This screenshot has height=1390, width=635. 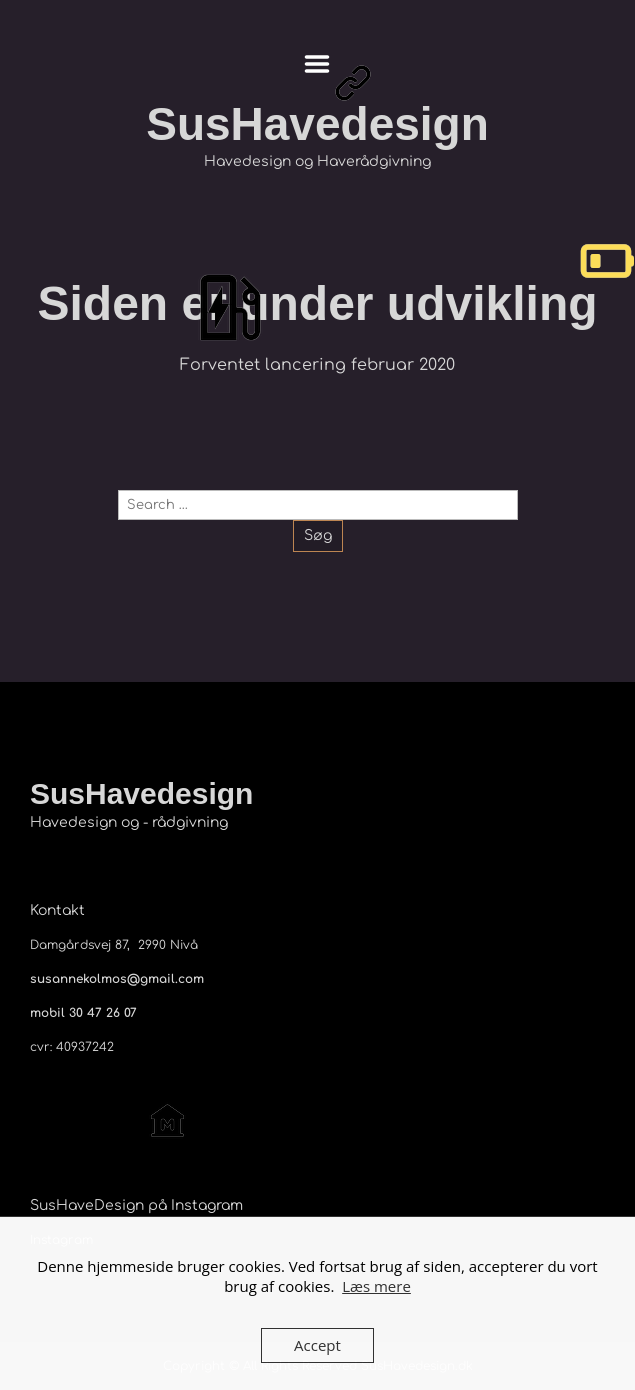 I want to click on copy or share a link, so click(x=353, y=83).